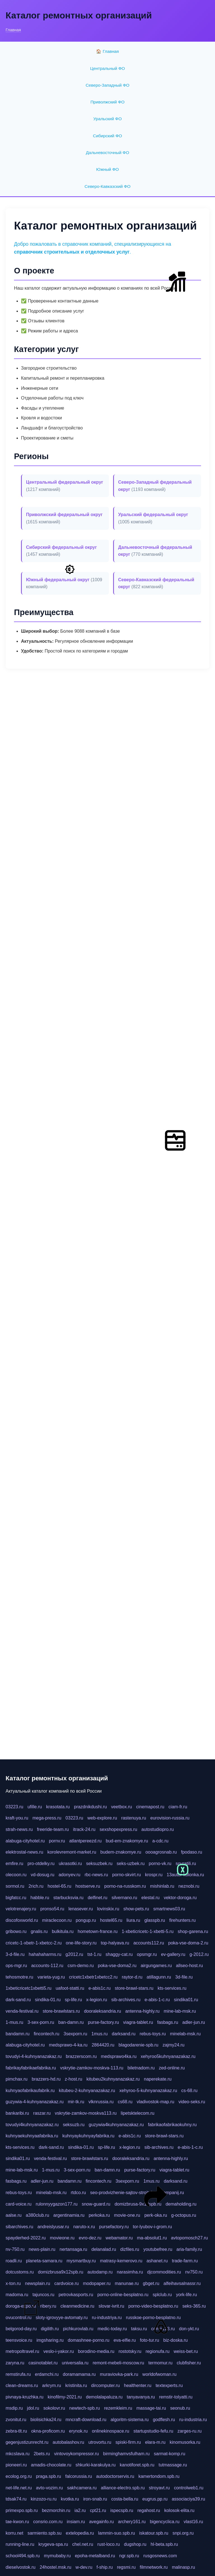 The height and width of the screenshot is (2576, 215). I want to click on close or dismiss a dialog, so click(183, 1870).